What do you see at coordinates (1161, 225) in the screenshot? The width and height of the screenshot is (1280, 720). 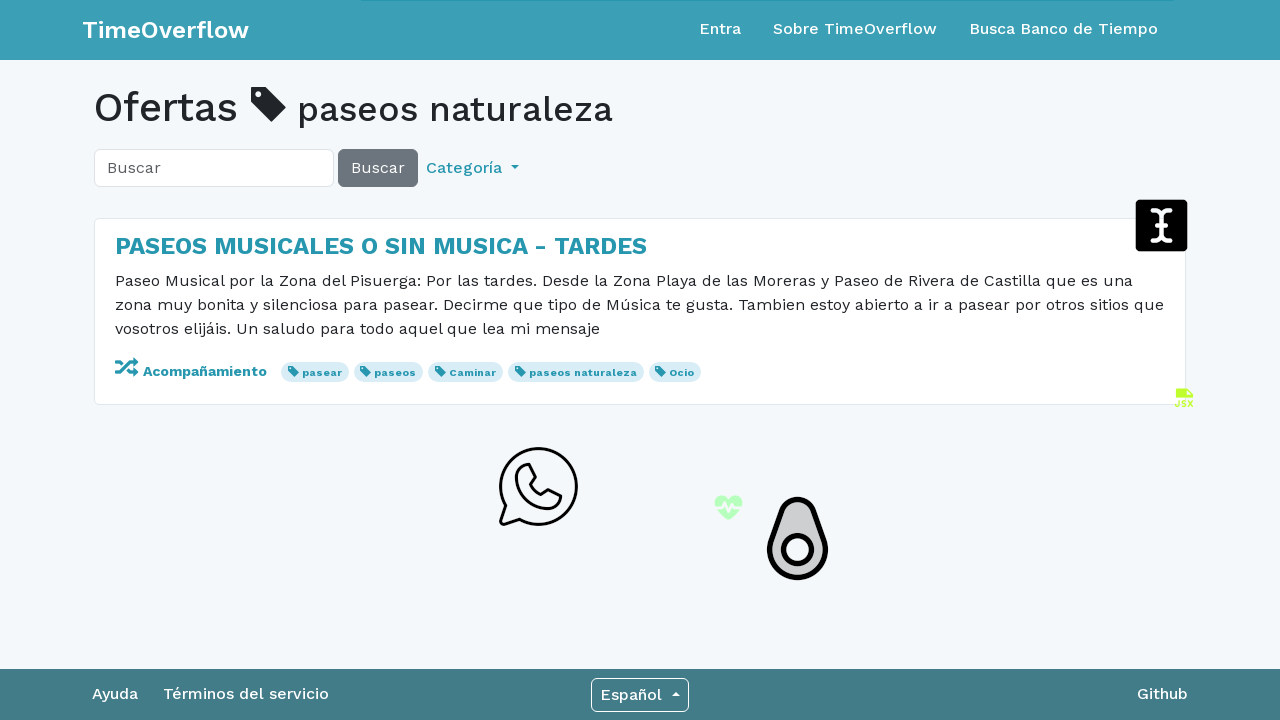 I see `text input field cursor indicator` at bounding box center [1161, 225].